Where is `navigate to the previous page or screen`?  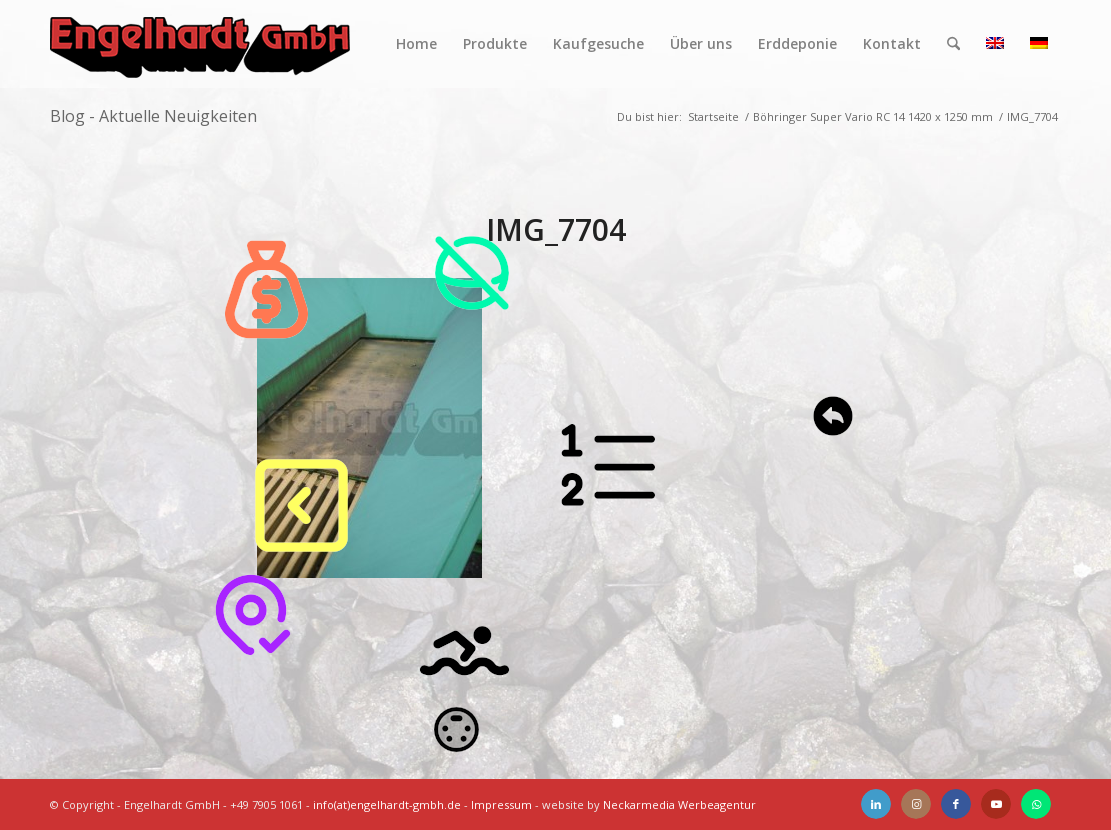
navigate to the previous page or screen is located at coordinates (301, 505).